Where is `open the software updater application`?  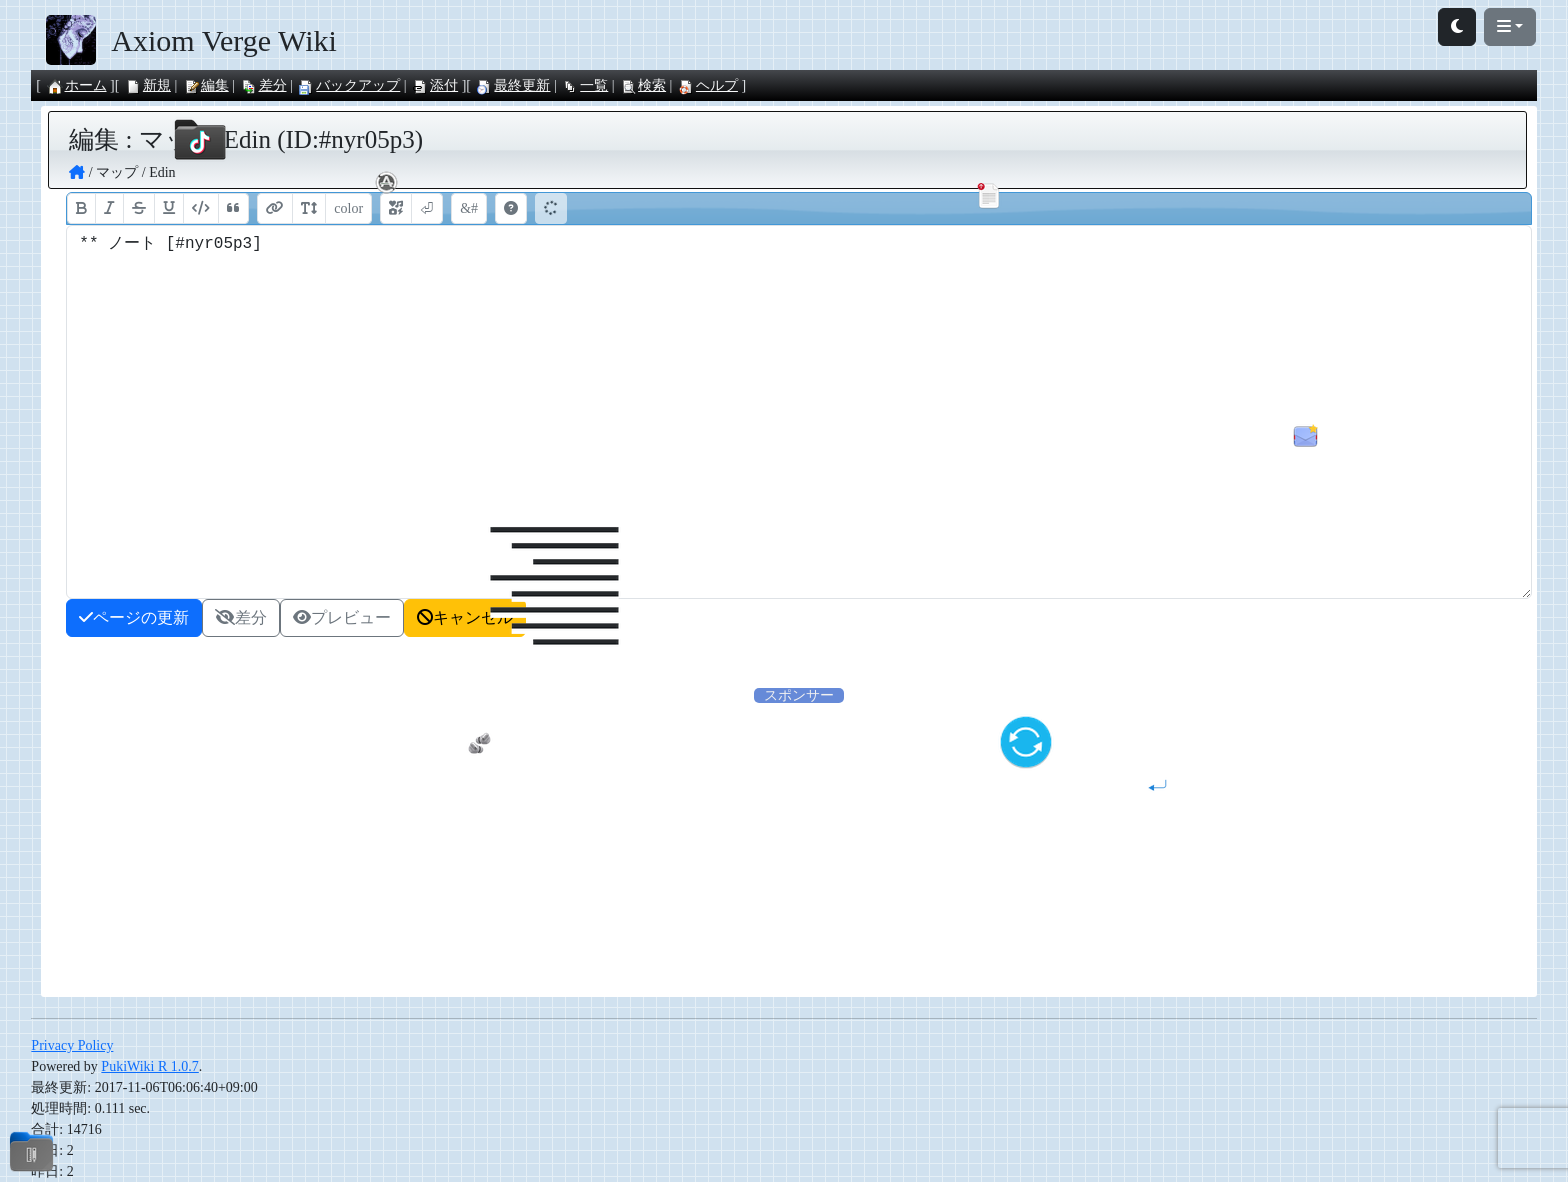
open the software updater application is located at coordinates (386, 182).